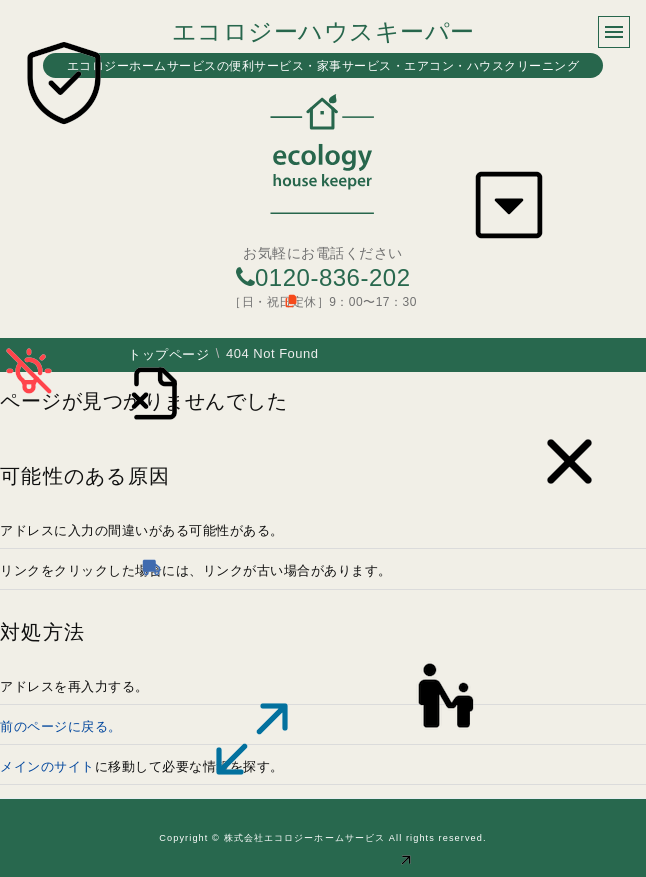 The height and width of the screenshot is (877, 646). What do you see at coordinates (509, 205) in the screenshot?
I see `open a dropdown menu to select an option` at bounding box center [509, 205].